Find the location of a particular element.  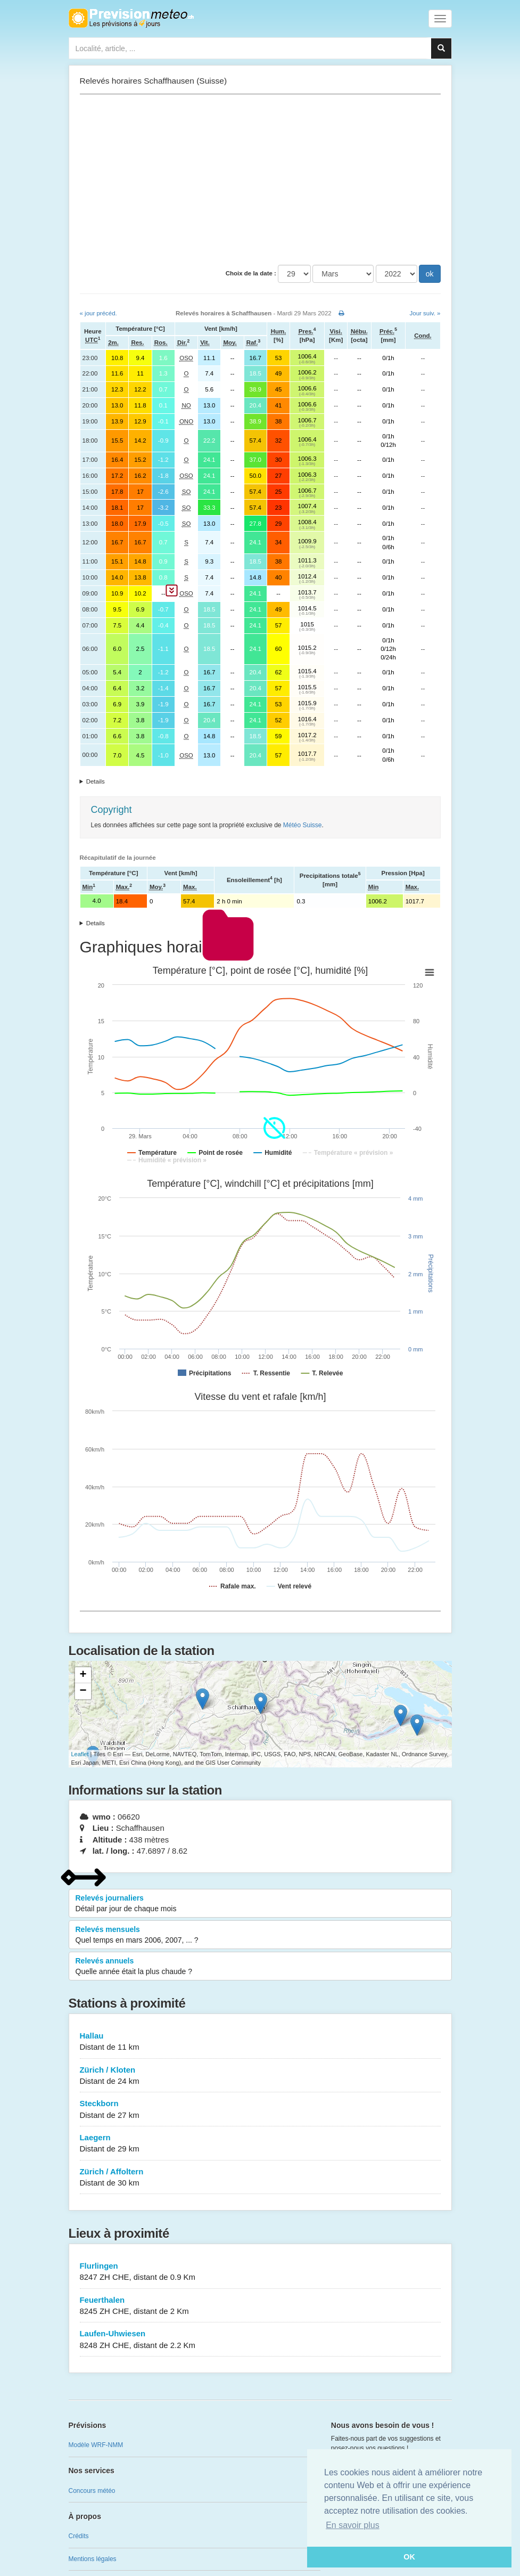

collapse or minimize content section is located at coordinates (171, 590).